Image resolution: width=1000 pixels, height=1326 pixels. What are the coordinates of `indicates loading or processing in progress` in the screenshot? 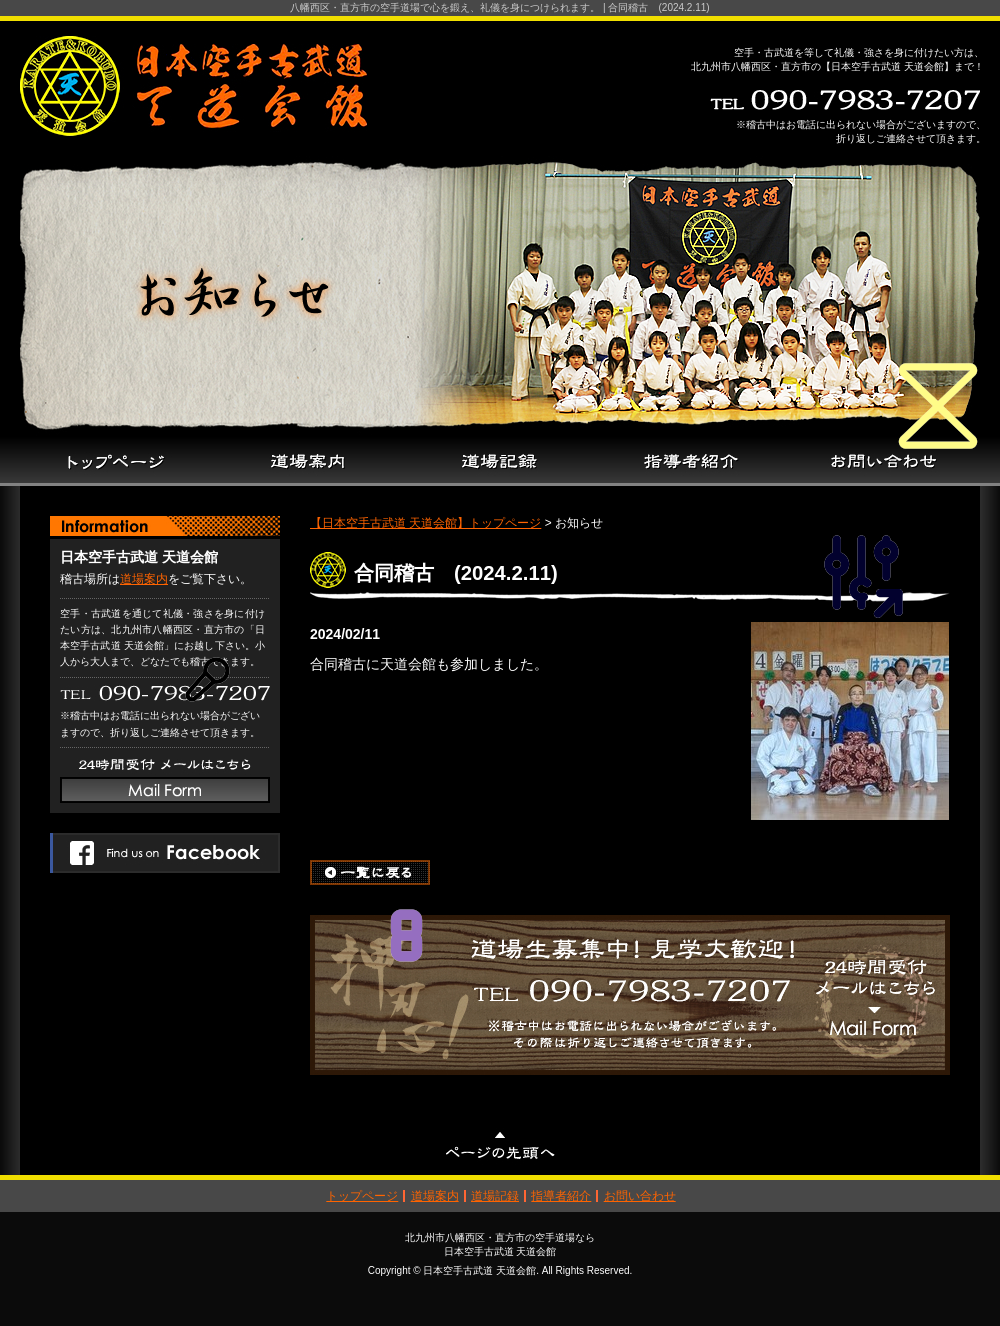 It's located at (938, 406).